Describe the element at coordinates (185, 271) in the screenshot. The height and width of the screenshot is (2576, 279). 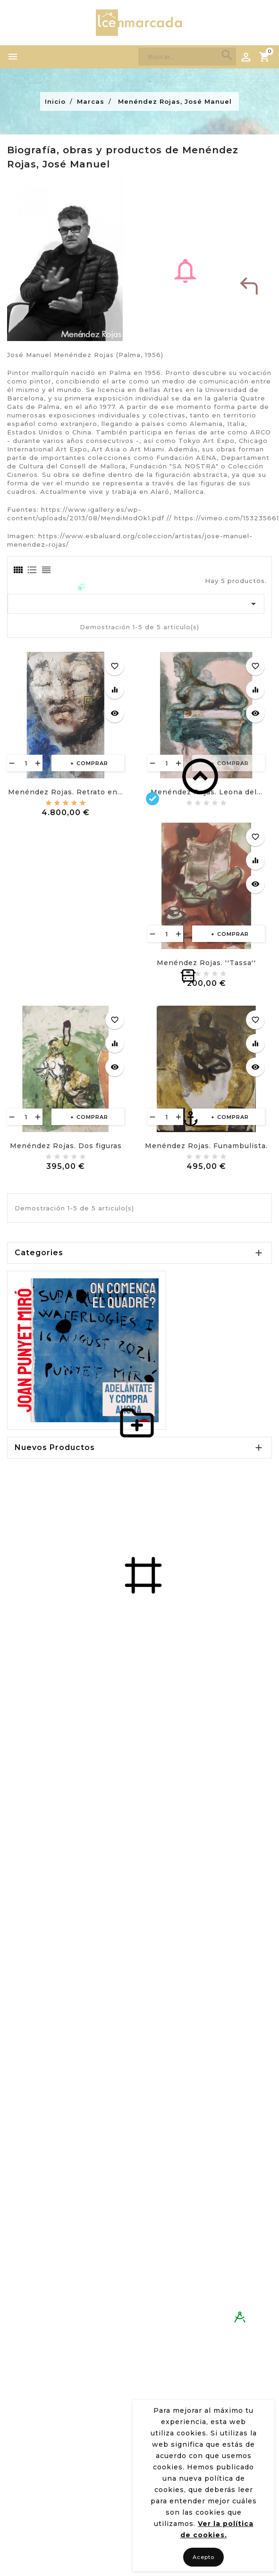
I see `view notifications` at that location.